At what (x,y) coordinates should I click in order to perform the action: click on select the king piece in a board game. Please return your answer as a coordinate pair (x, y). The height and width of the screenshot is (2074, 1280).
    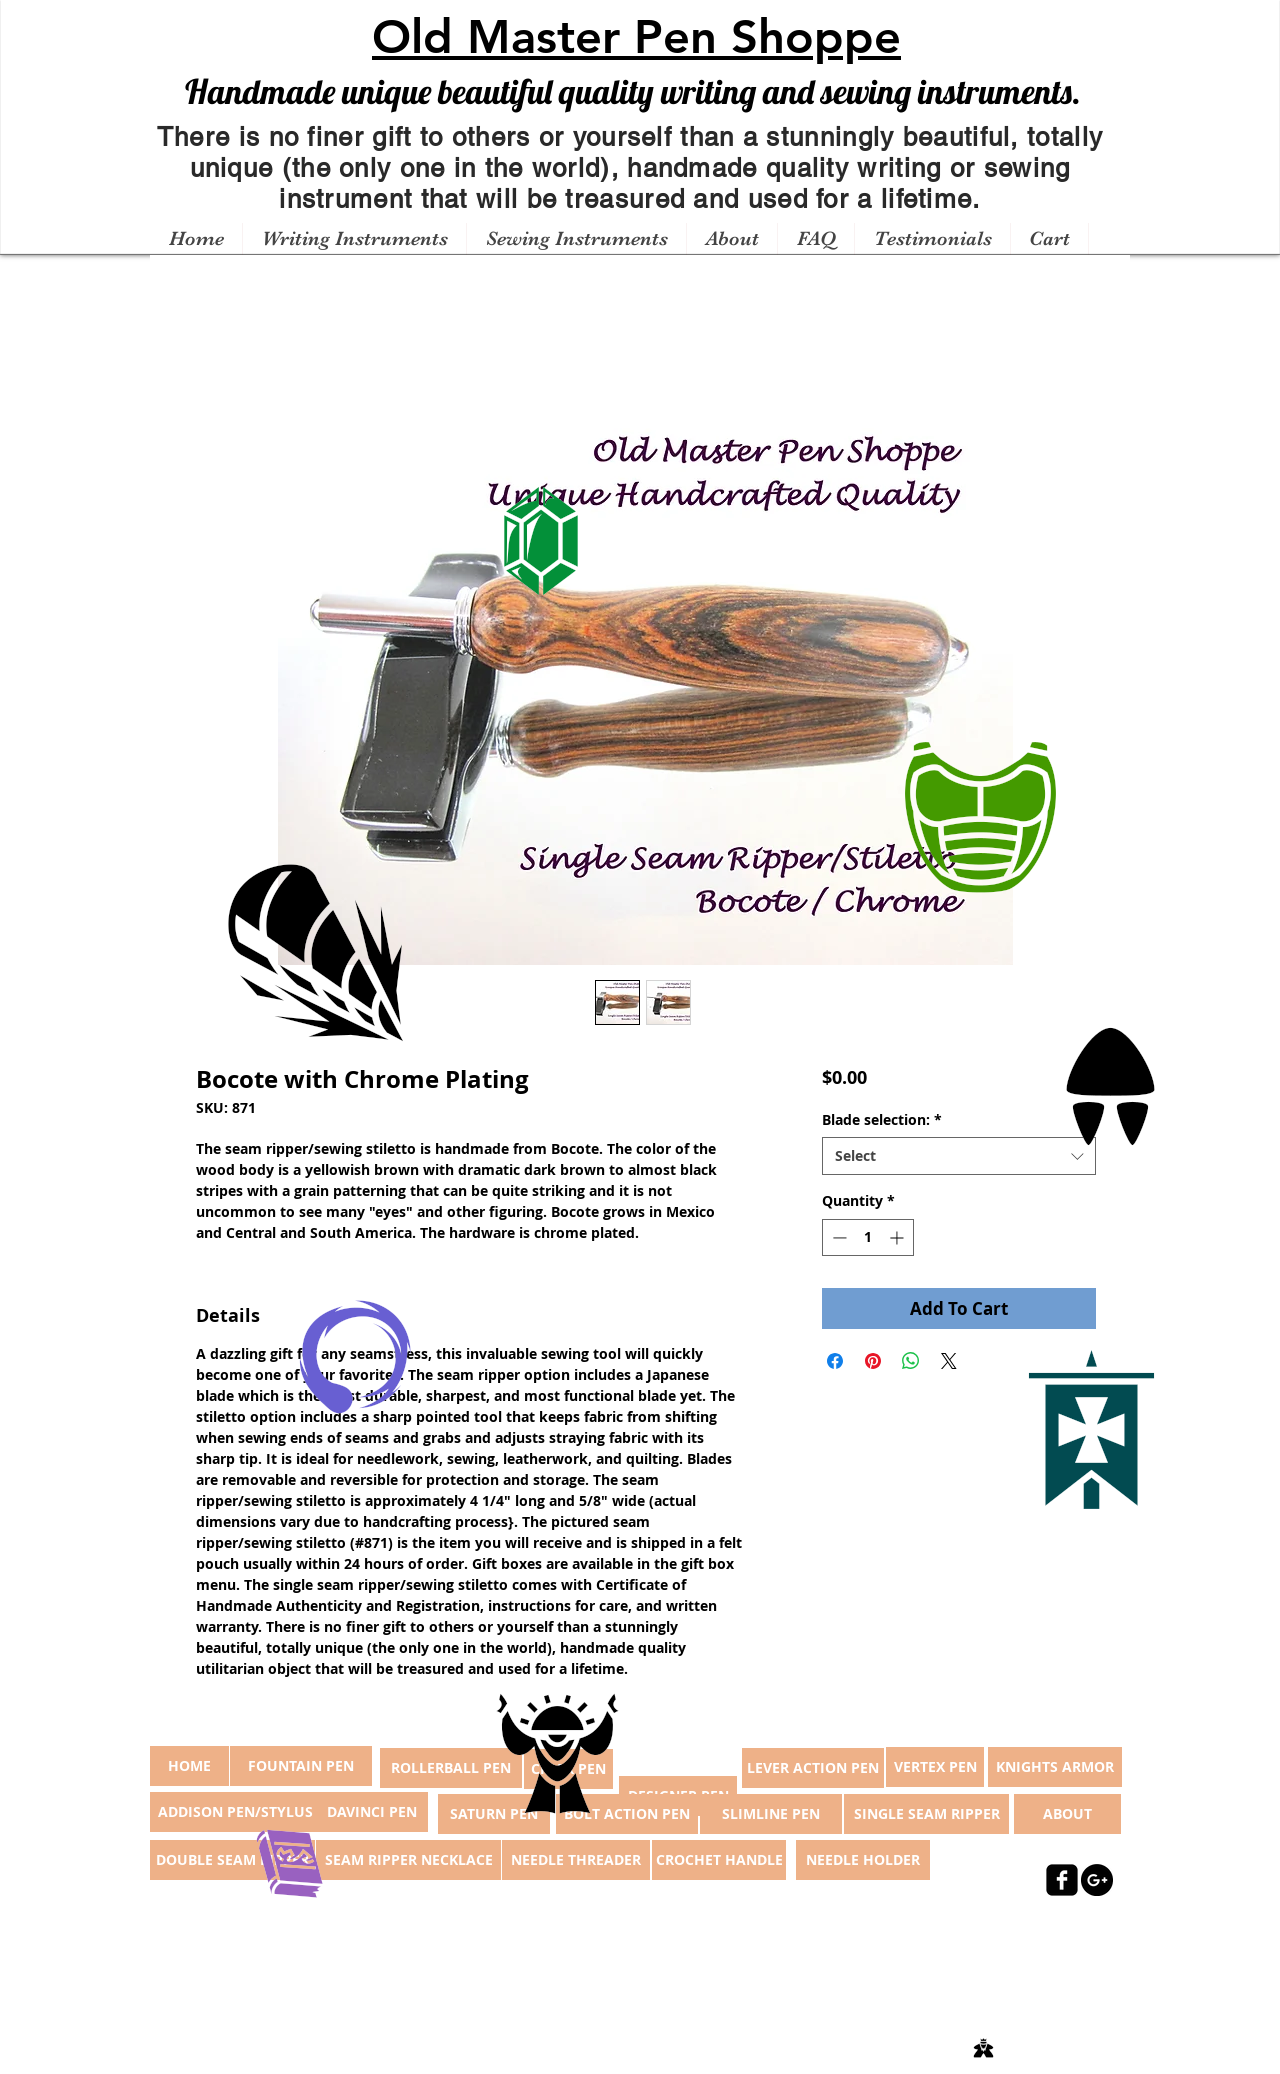
    Looking at the image, I should click on (983, 2048).